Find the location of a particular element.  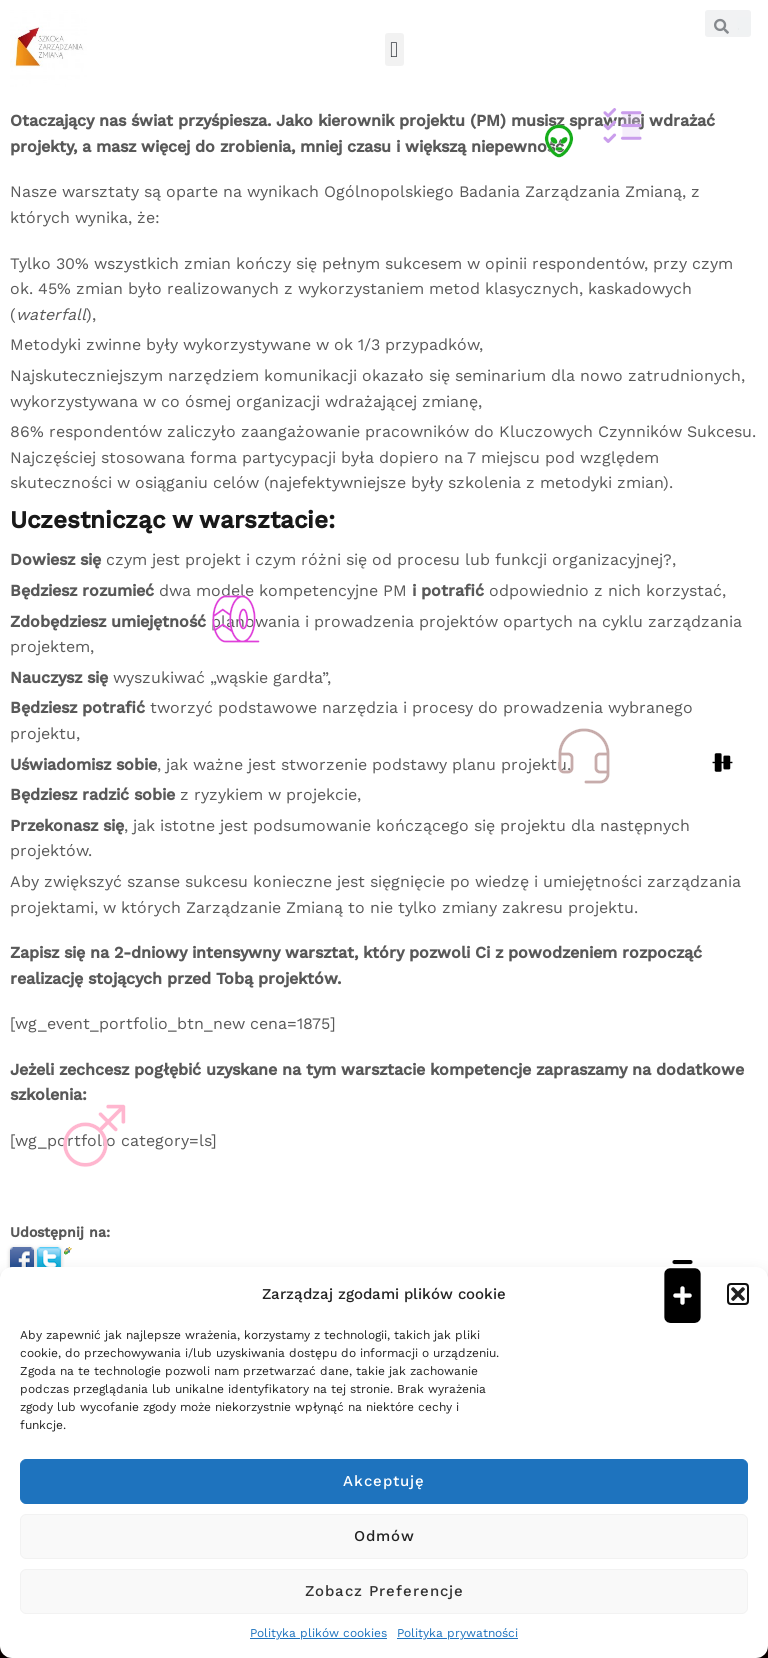

view or access sci-fi themed content is located at coordinates (559, 141).